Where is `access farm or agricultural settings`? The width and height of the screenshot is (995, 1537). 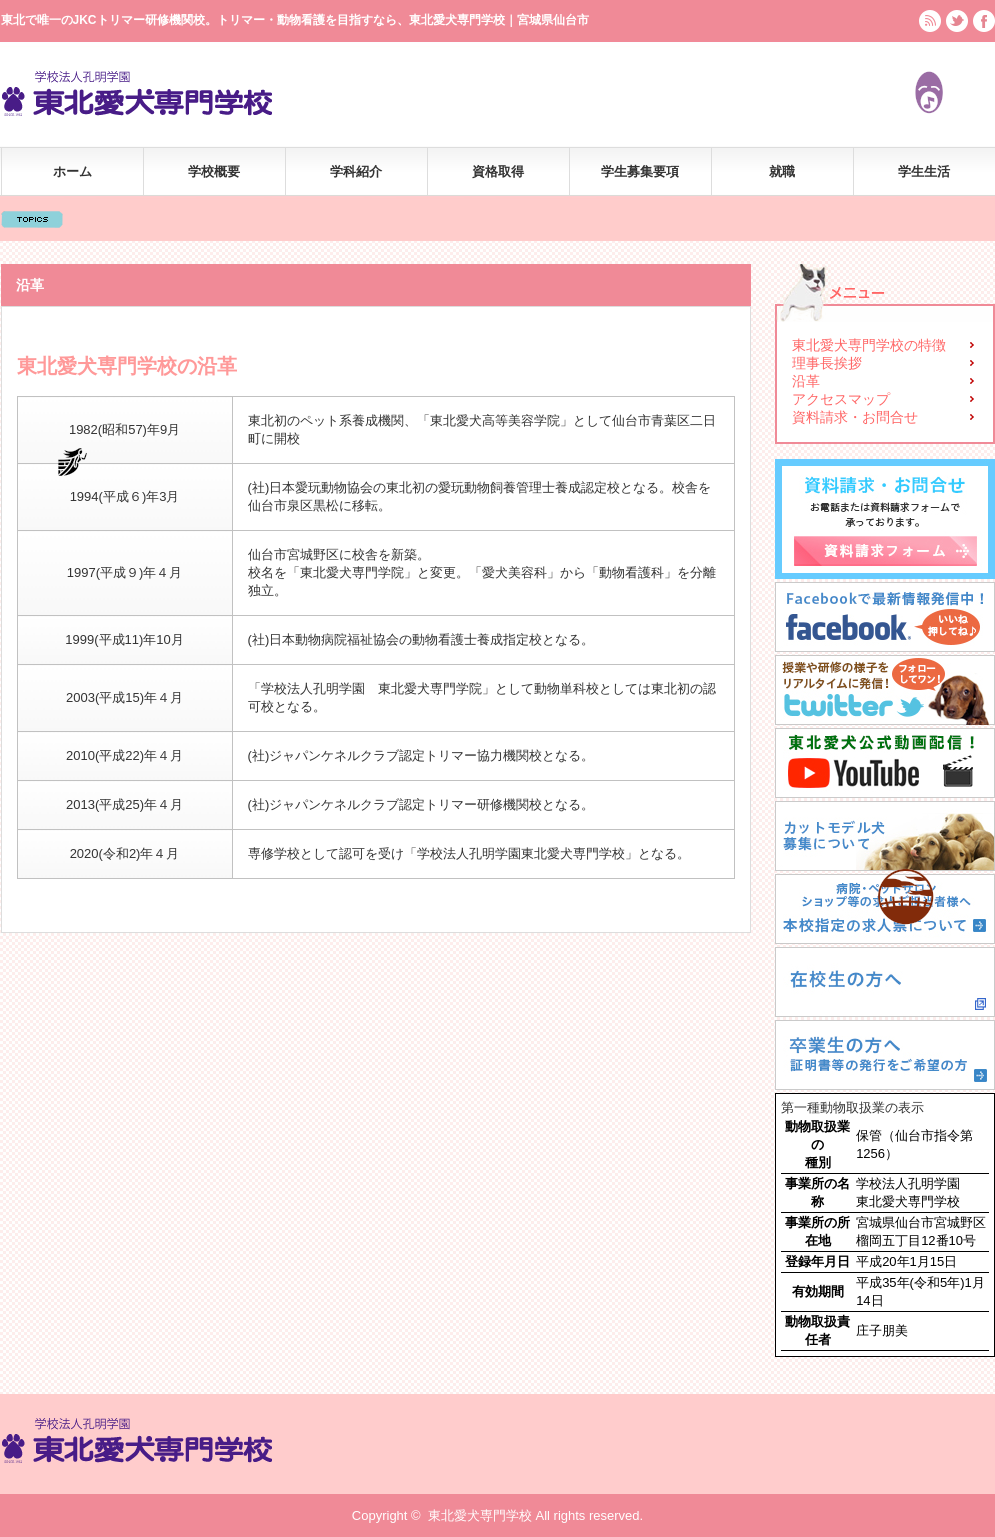 access farm or agricultural settings is located at coordinates (905, 896).